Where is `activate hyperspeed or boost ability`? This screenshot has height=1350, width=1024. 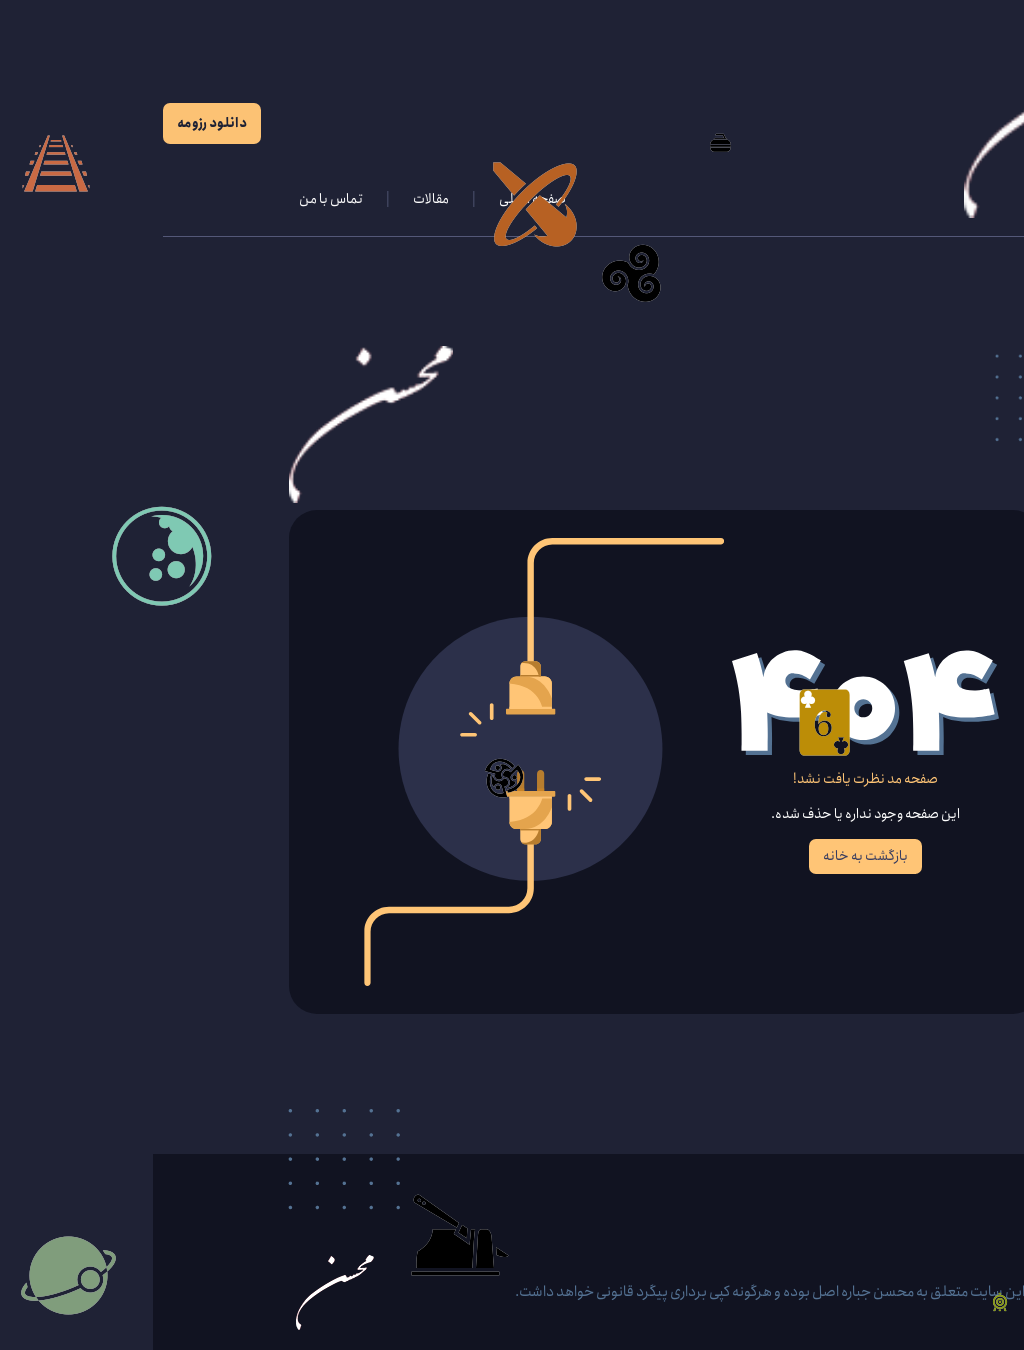
activate hyperspeed or boost ability is located at coordinates (535, 204).